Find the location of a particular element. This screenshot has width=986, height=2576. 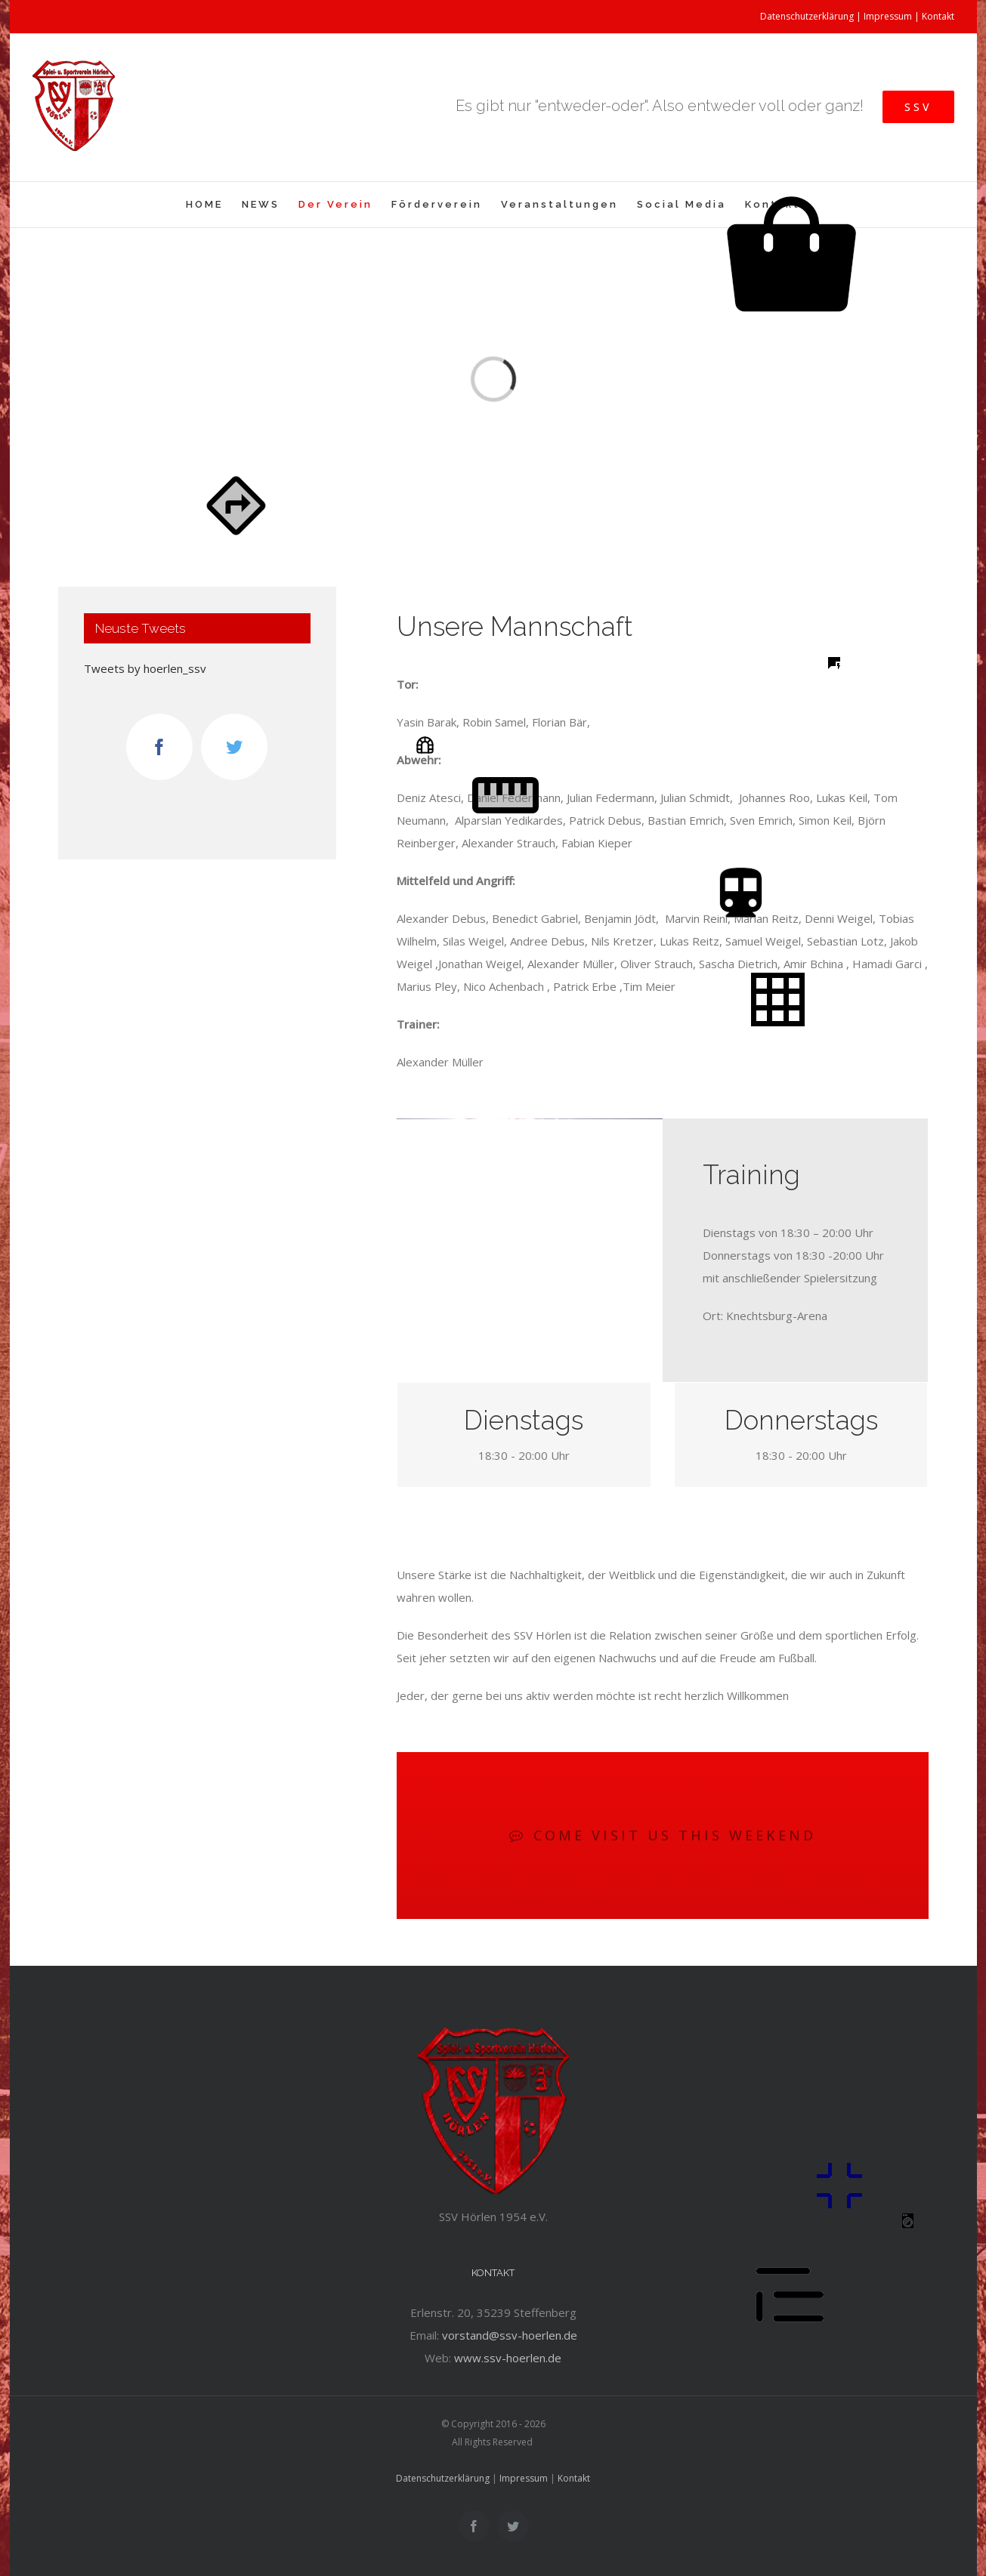

toggle grid view on is located at coordinates (777, 999).